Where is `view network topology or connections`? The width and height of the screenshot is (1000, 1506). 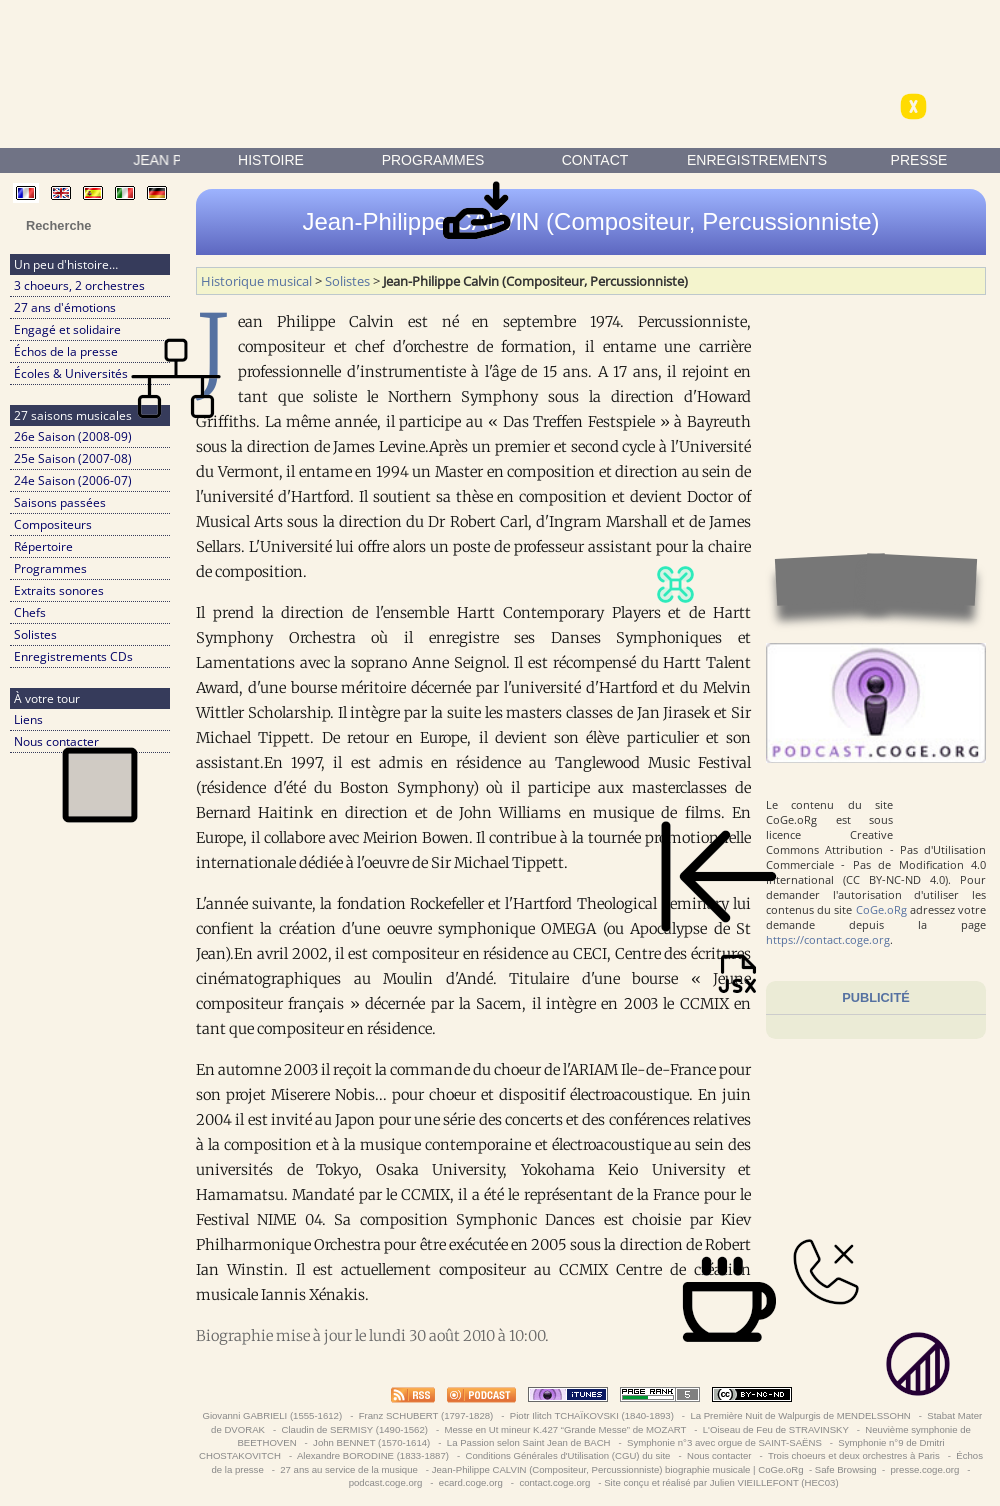
view network topology or connections is located at coordinates (176, 380).